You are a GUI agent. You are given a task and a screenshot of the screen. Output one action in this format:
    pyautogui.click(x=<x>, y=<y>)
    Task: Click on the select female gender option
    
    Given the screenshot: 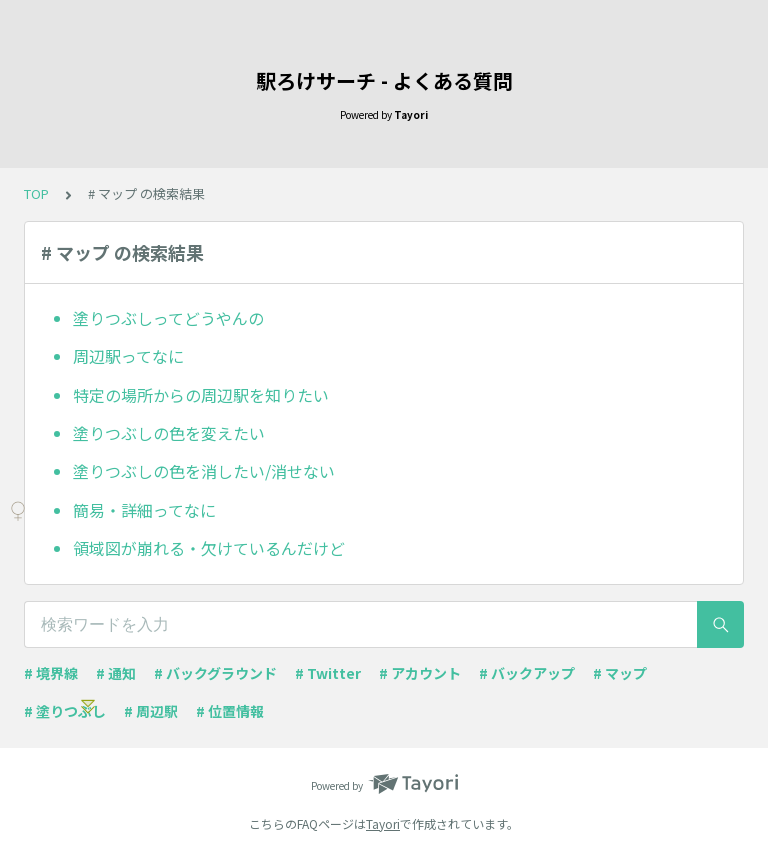 What is the action you would take?
    pyautogui.click(x=18, y=511)
    